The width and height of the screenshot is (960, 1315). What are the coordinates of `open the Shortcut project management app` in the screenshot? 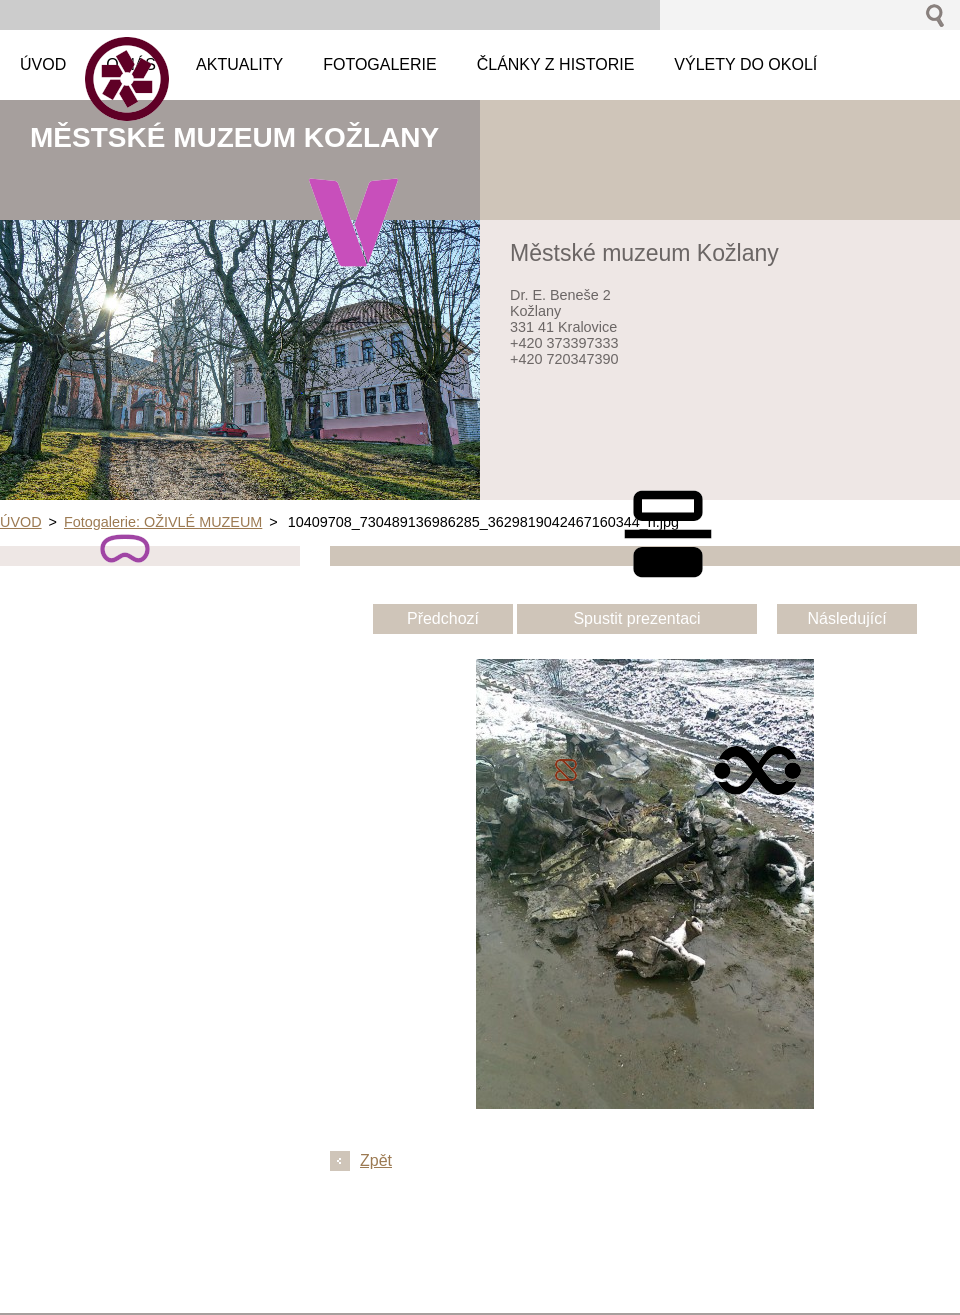 It's located at (566, 770).